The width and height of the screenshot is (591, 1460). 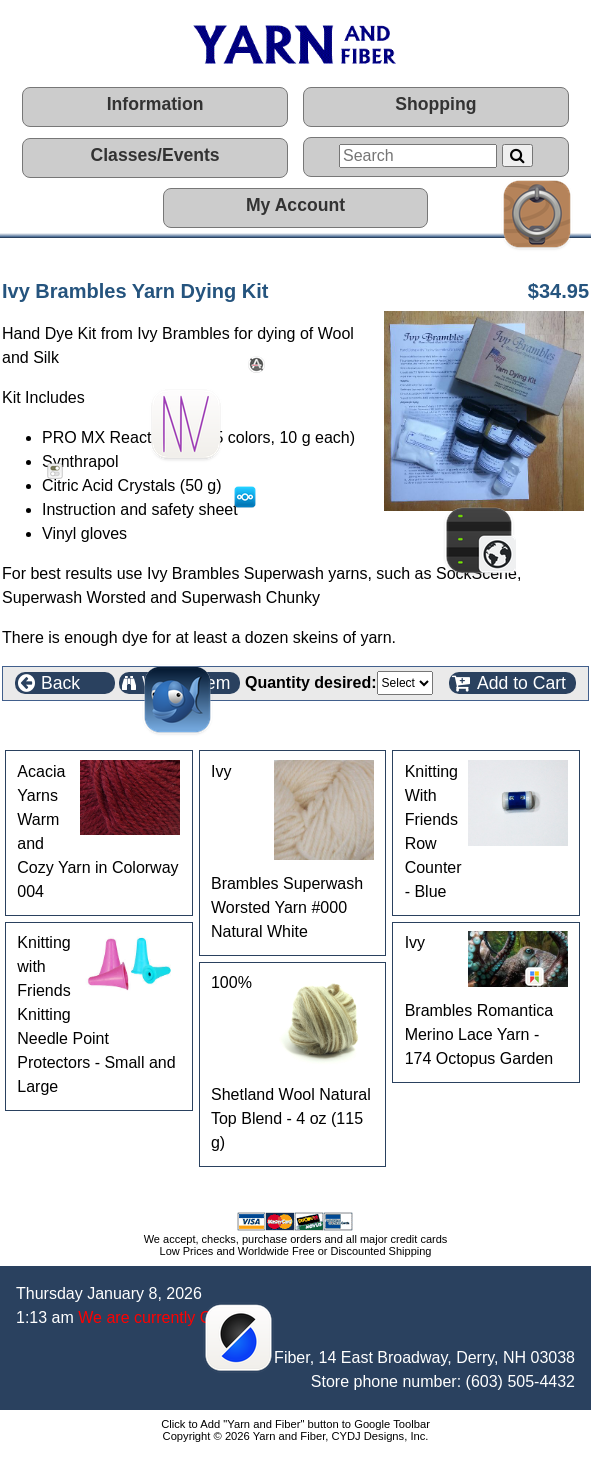 I want to click on open bluefish text editor, so click(x=177, y=699).